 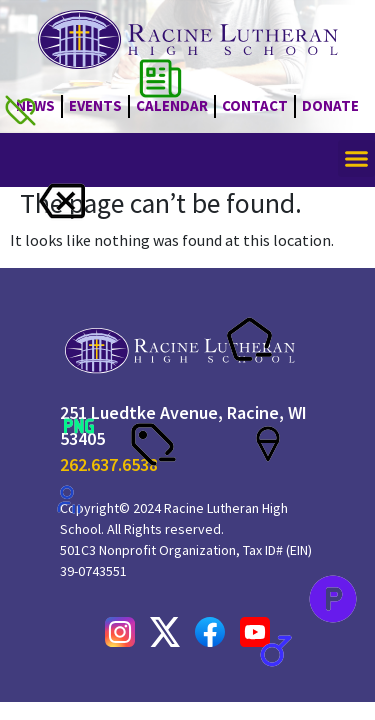 I want to click on select demiboy gender identity, so click(x=276, y=651).